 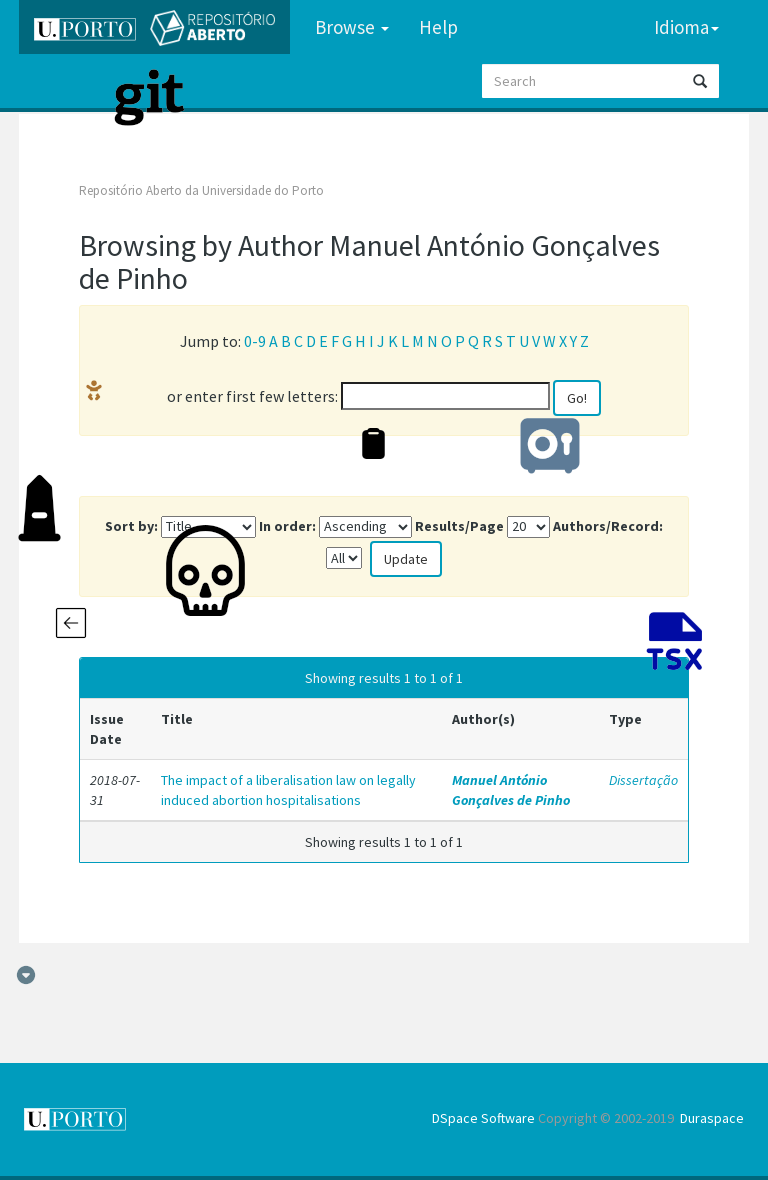 I want to click on view clipboard contents, so click(x=373, y=443).